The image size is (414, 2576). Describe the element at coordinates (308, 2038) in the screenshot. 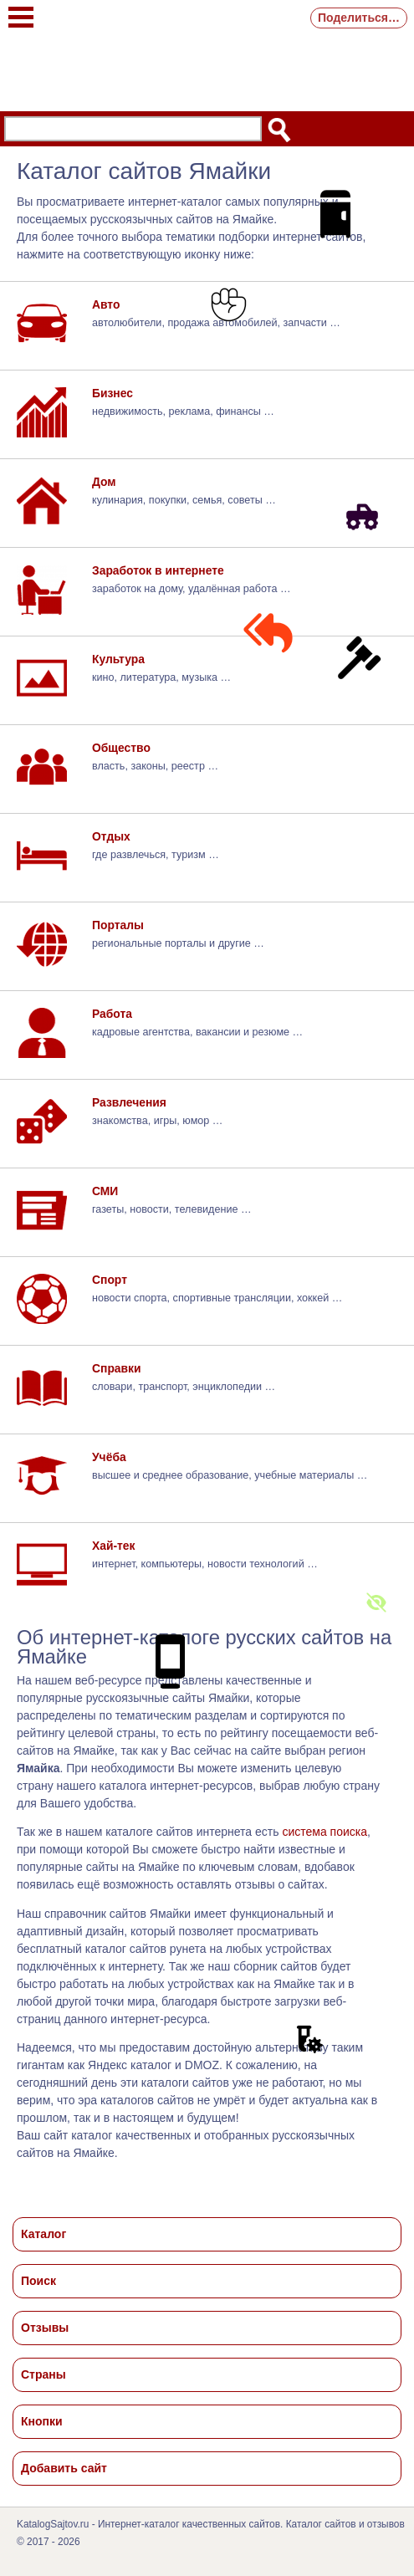

I see `view virus or pathogen test results` at that location.